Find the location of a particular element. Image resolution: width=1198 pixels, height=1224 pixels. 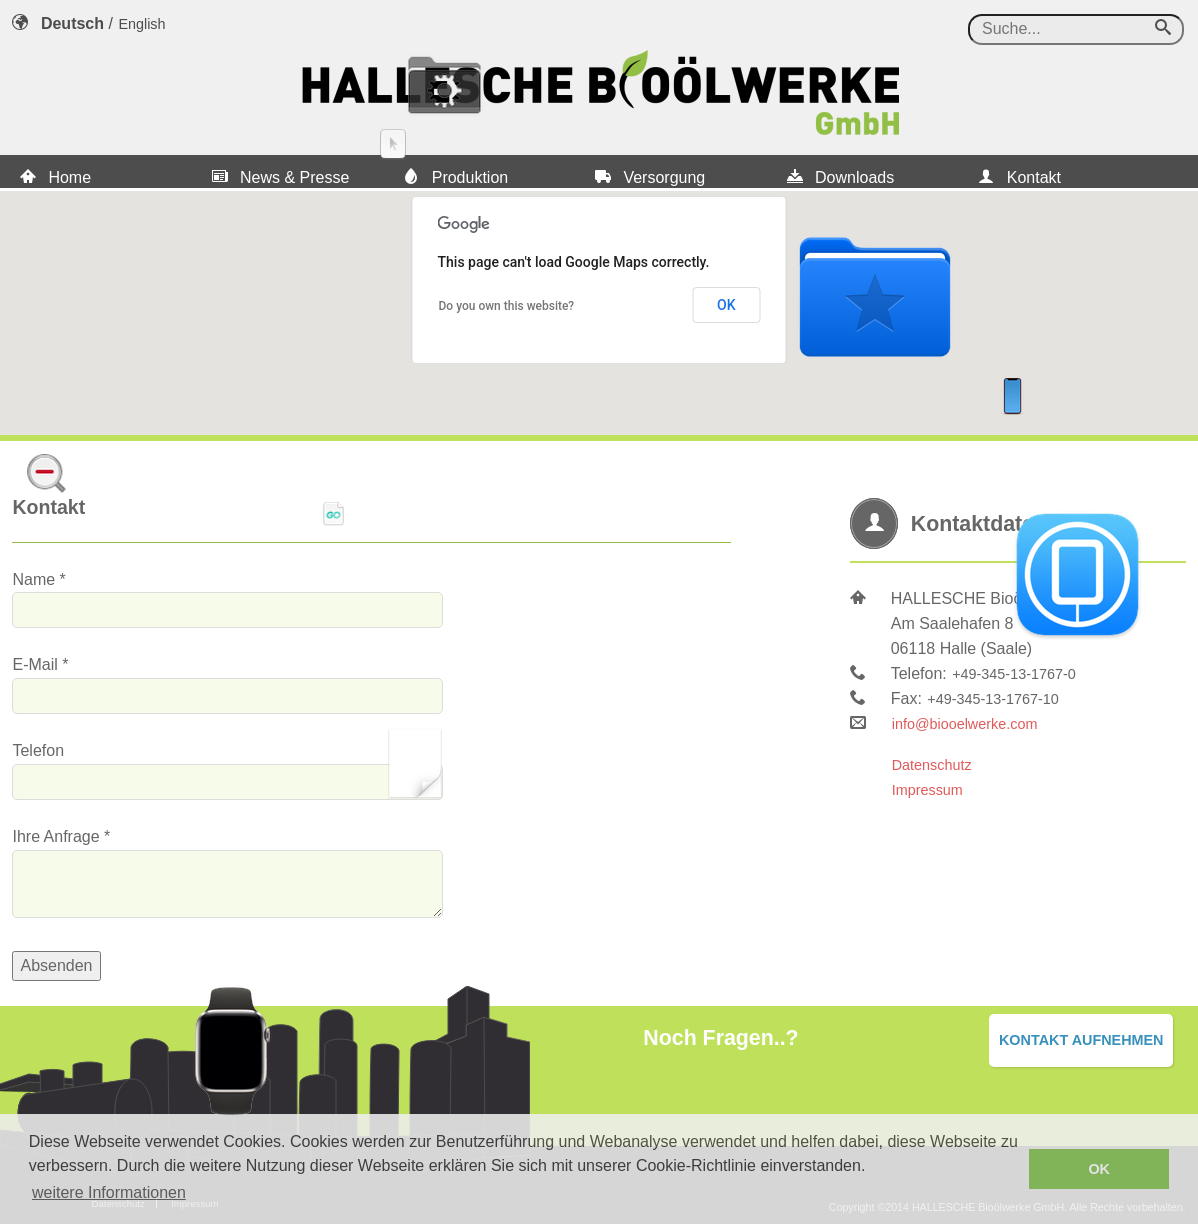

access bookmarked or favorite files is located at coordinates (875, 297).